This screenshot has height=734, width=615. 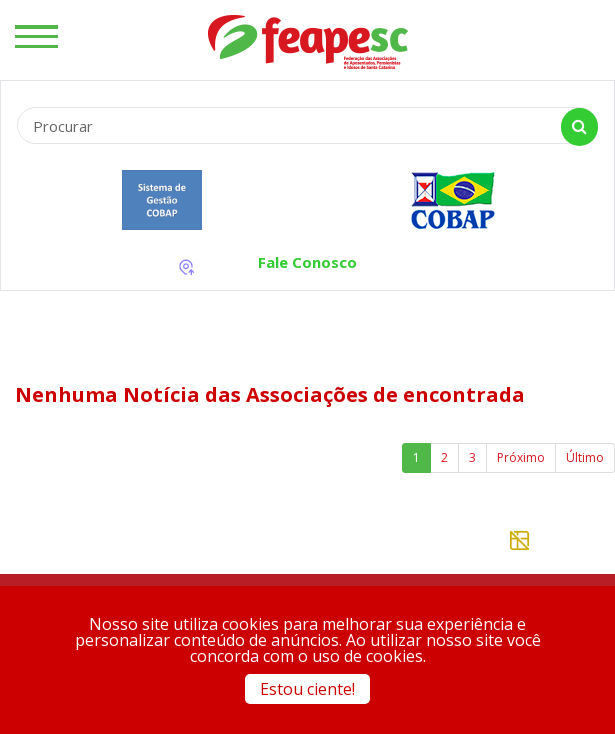 I want to click on move a location pin upward on the map, so click(x=186, y=267).